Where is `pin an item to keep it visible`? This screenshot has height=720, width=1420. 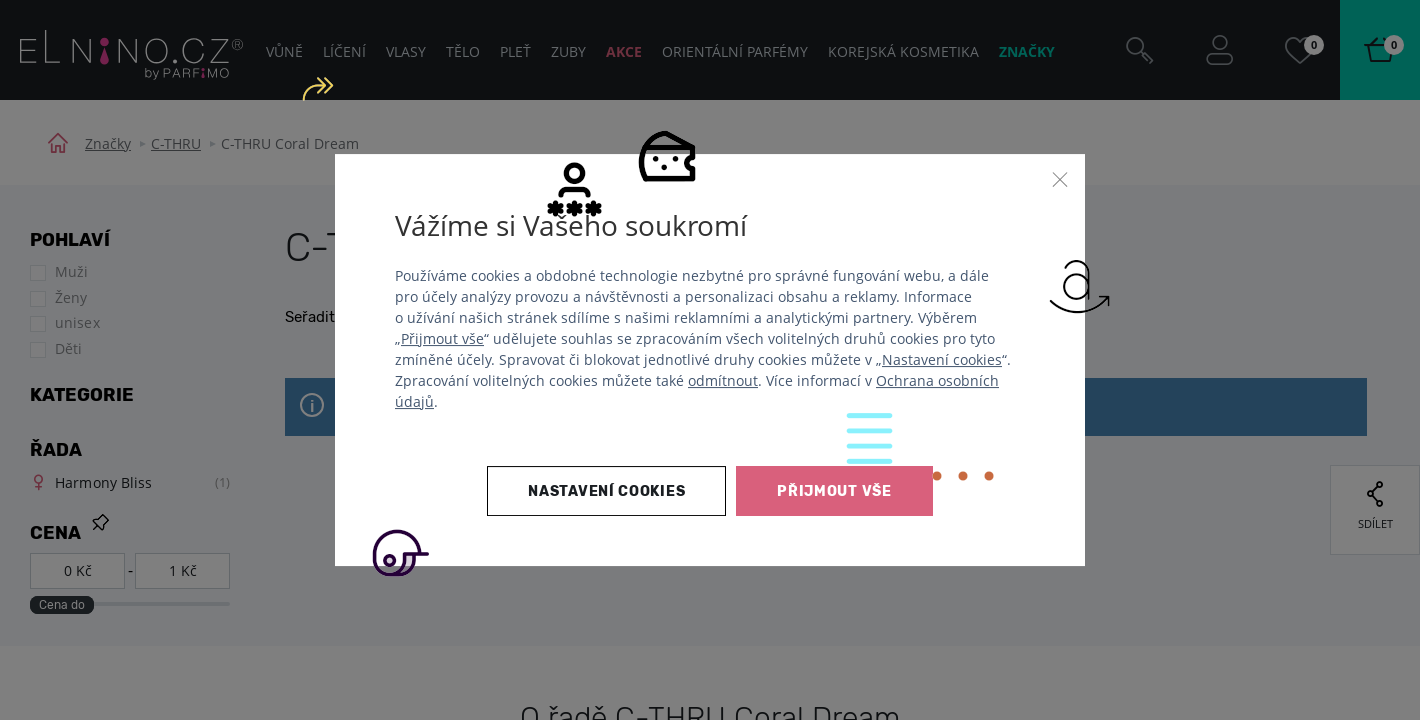 pin an item to keep it visible is located at coordinates (100, 523).